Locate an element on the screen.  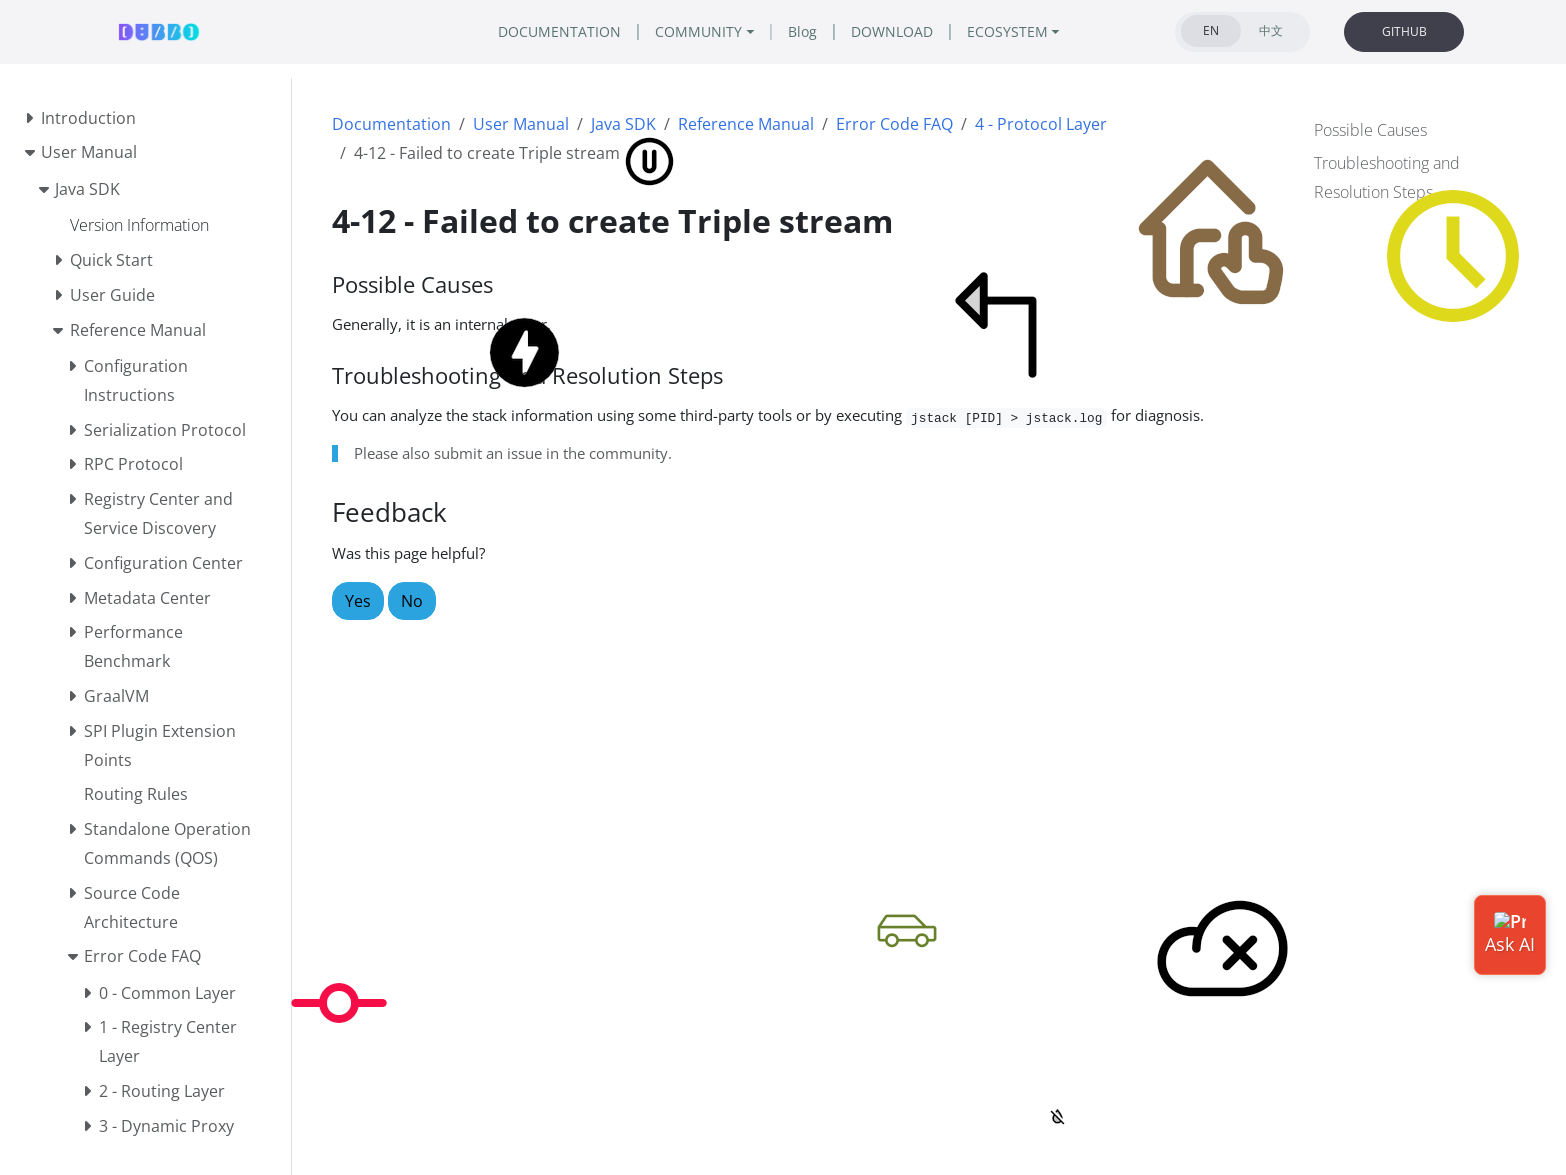
disconnect from cloud storage is located at coordinates (1222, 948).